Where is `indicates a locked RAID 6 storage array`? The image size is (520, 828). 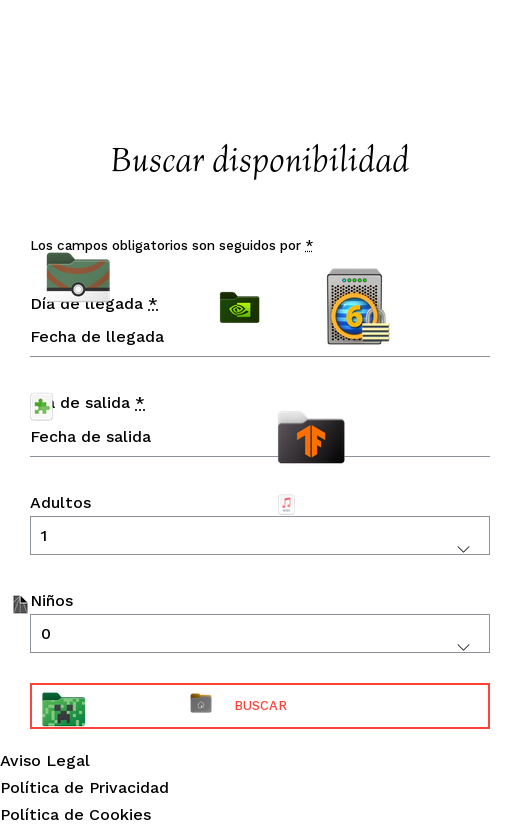
indicates a locked RAID 6 storage array is located at coordinates (354, 306).